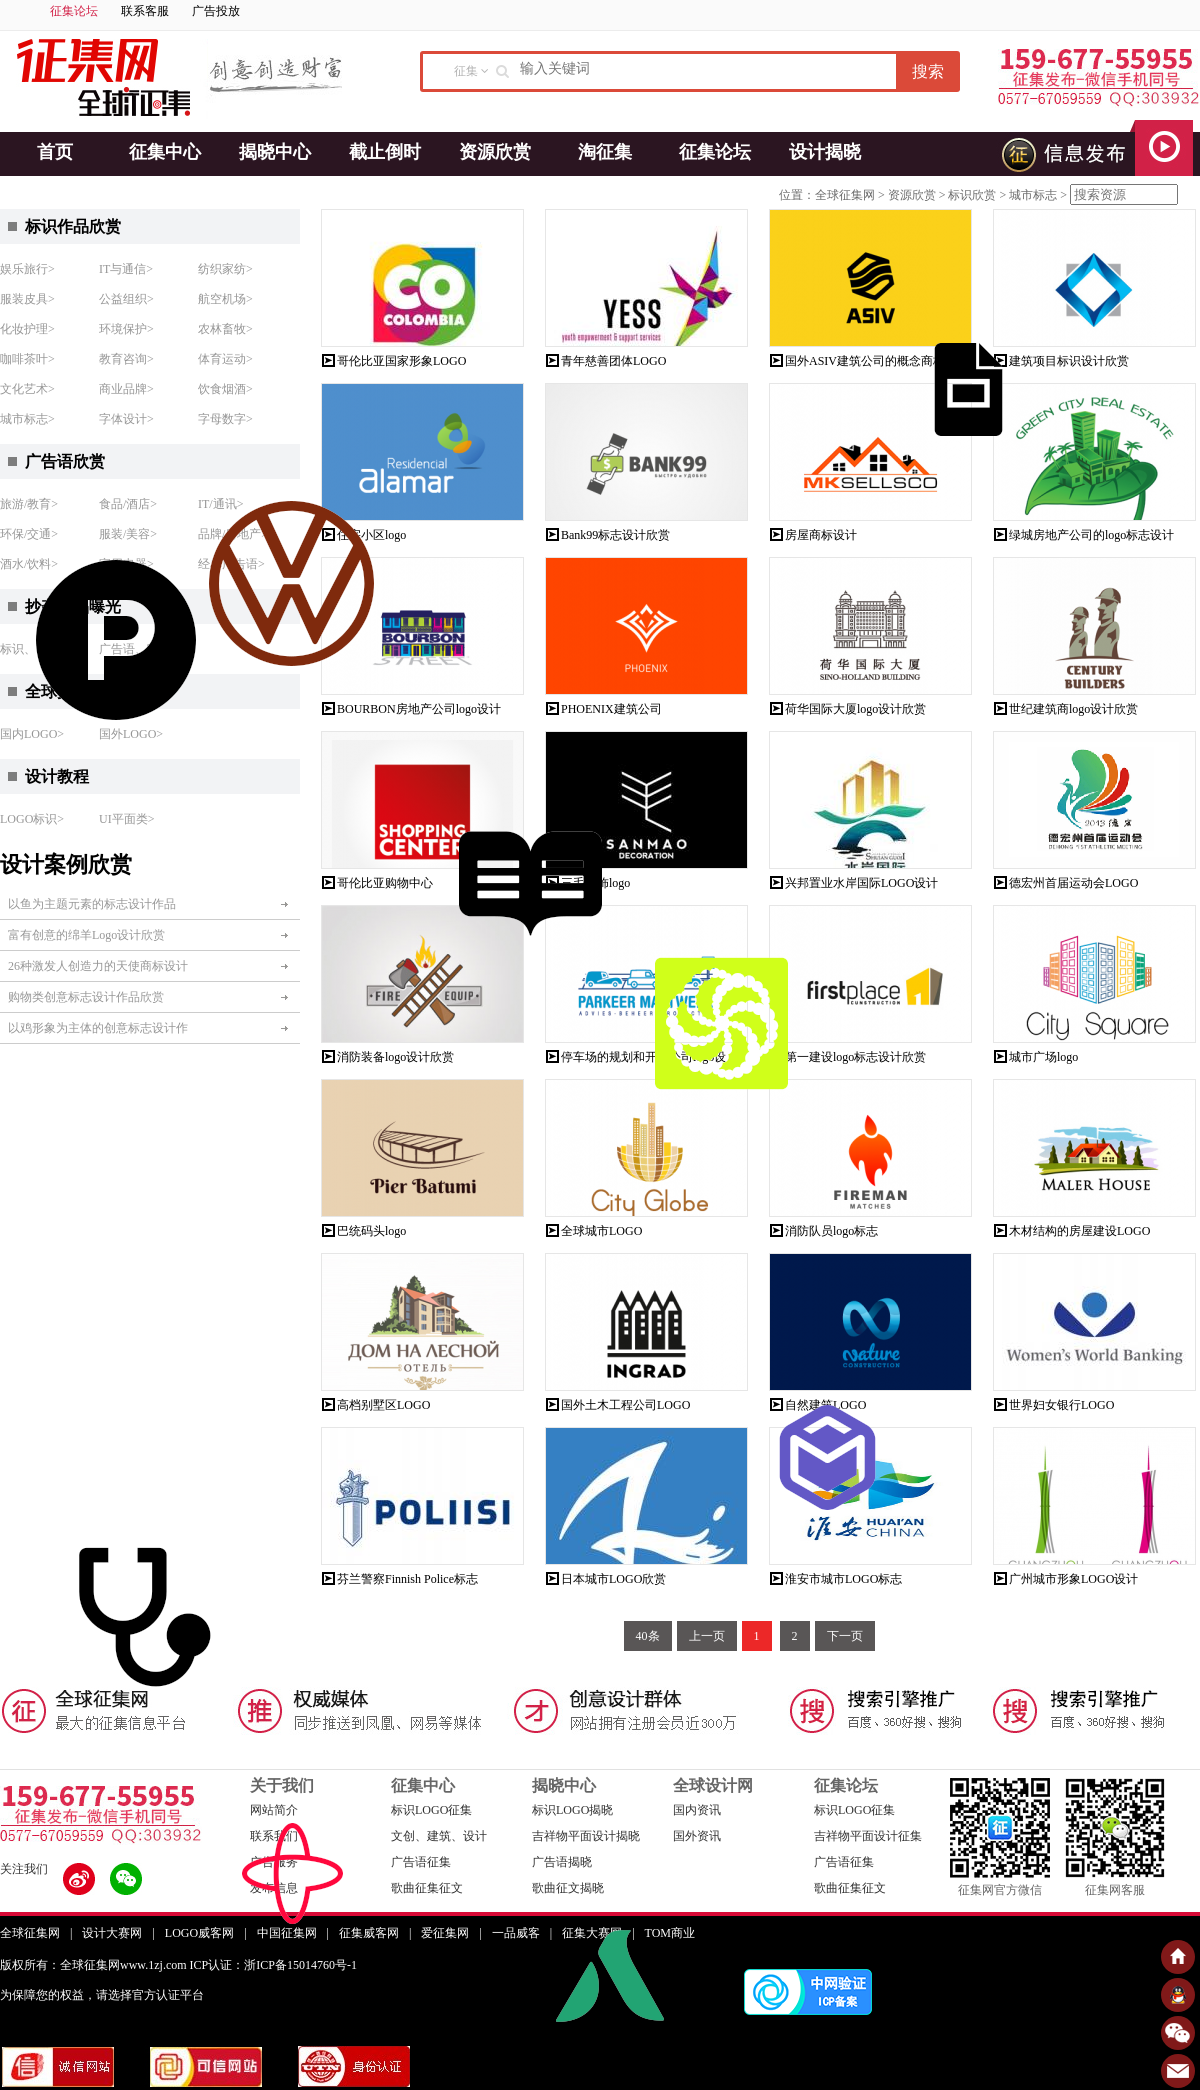  I want to click on visit codewars coding challenge platform, so click(721, 1023).